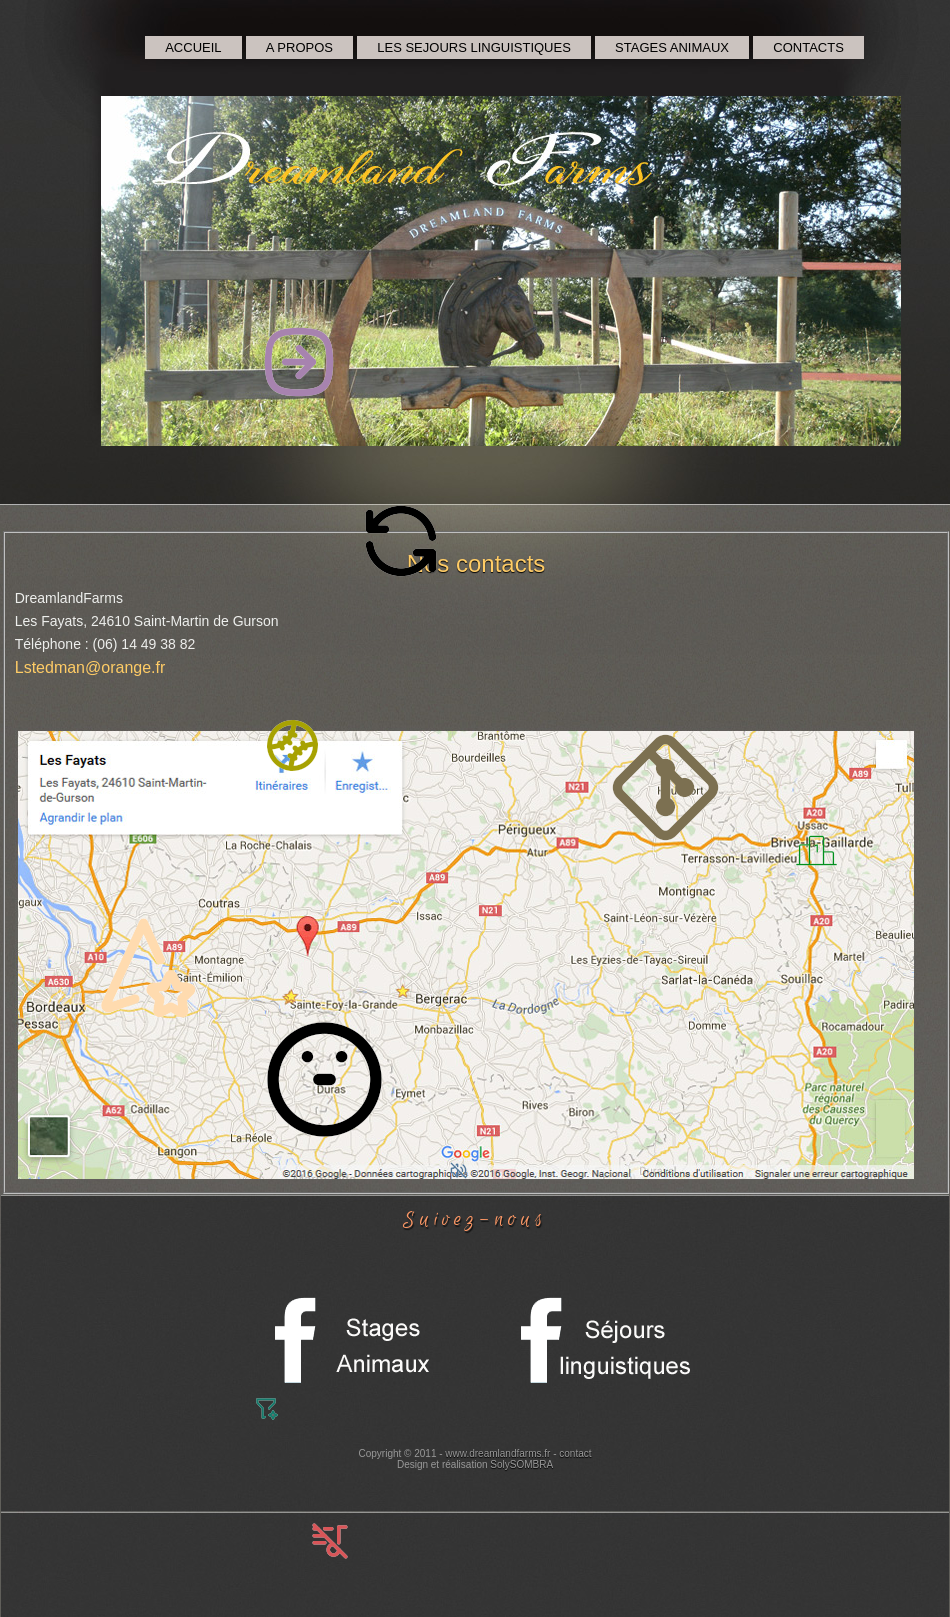 This screenshot has width=950, height=1617. What do you see at coordinates (330, 1541) in the screenshot?
I see `playlist unavailable or disabled` at bounding box center [330, 1541].